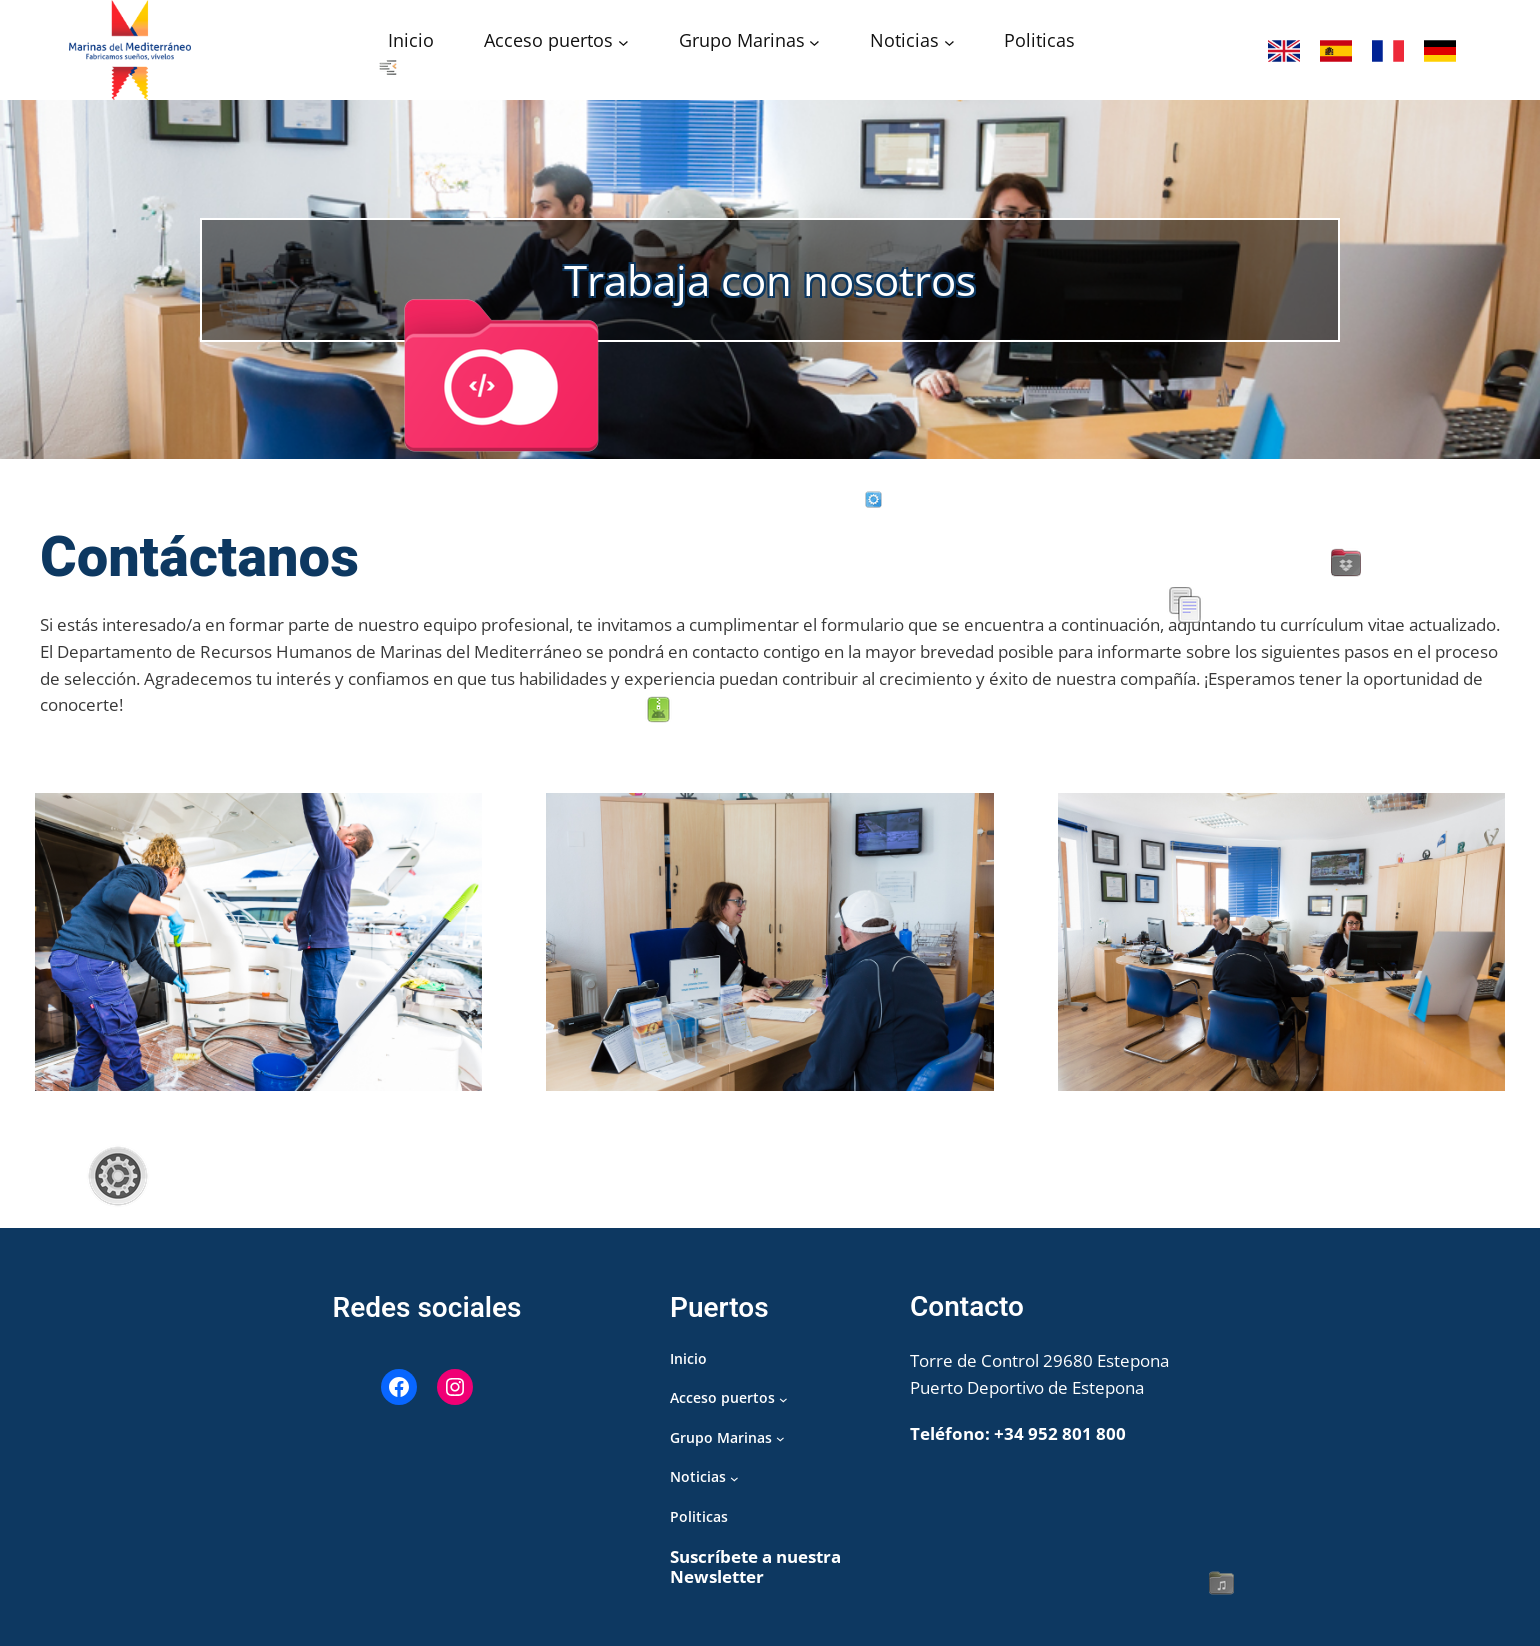  I want to click on an android application package file, so click(658, 709).